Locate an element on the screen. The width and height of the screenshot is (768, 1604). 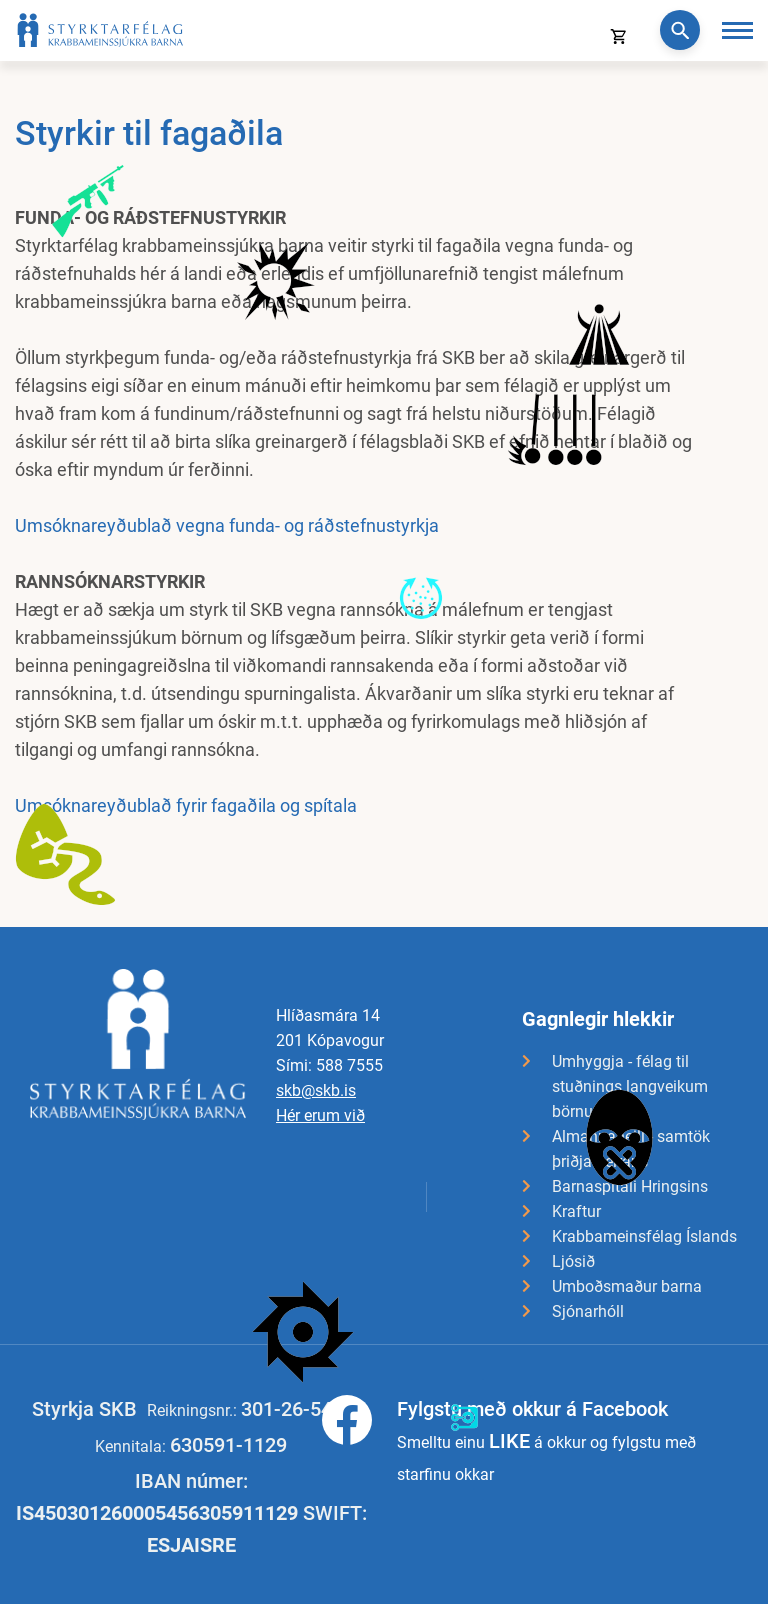
indicates a snake egg hatching in a game is located at coordinates (65, 854).